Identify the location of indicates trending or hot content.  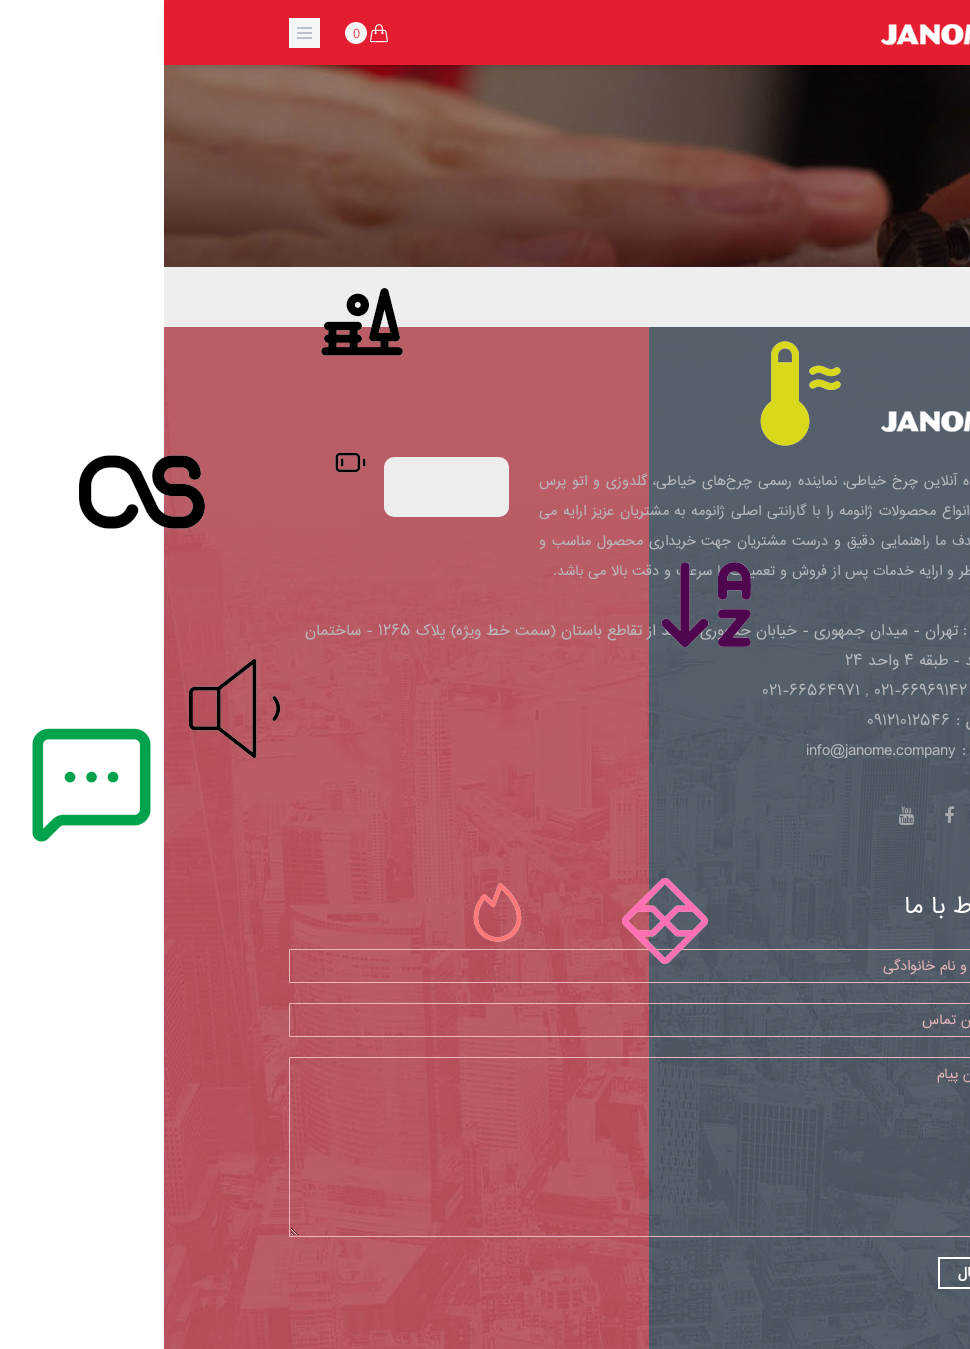
(497, 913).